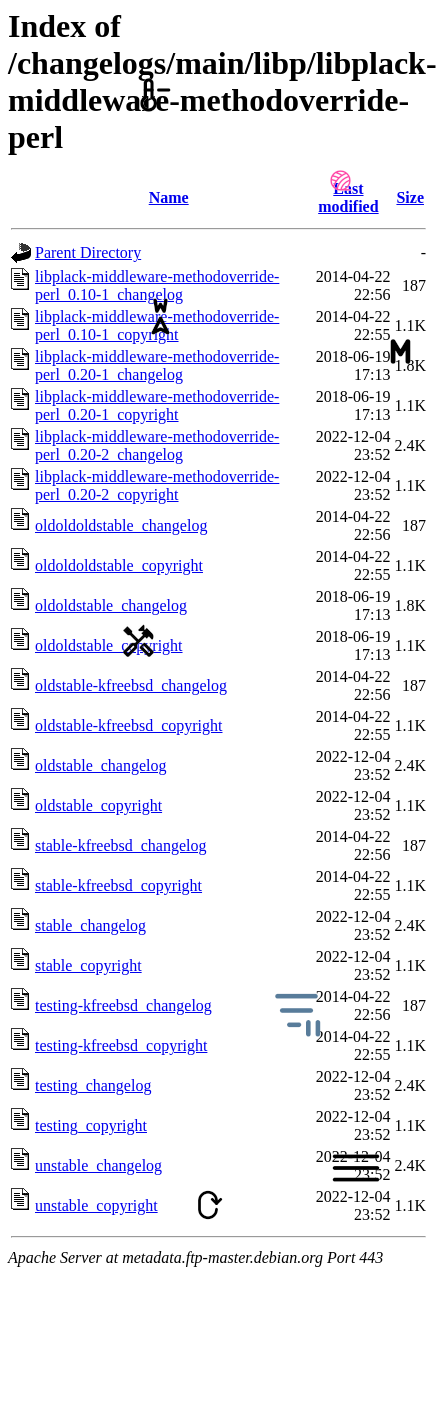 The image size is (437, 1401). What do you see at coordinates (160, 316) in the screenshot?
I see `navigate west` at bounding box center [160, 316].